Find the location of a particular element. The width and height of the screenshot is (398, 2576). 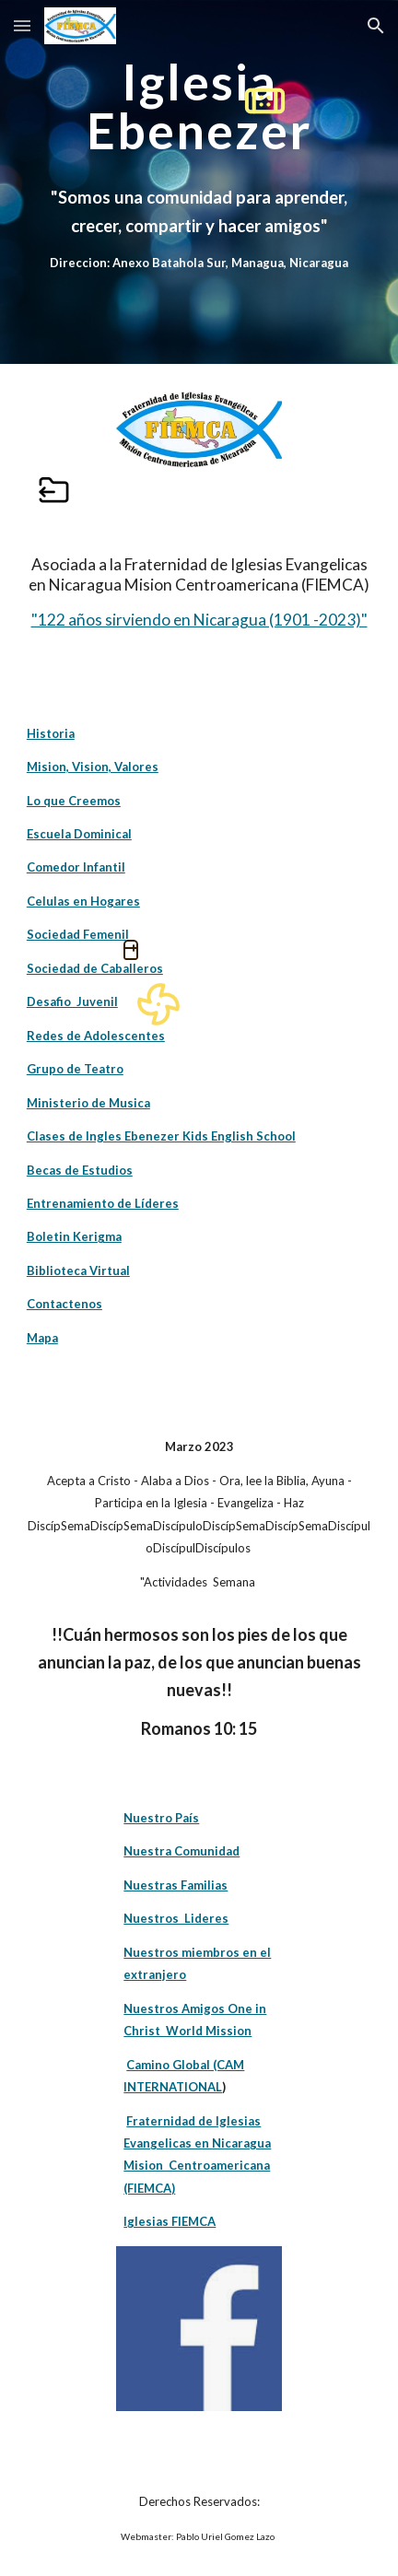

access kitchen appliance controls is located at coordinates (131, 950).